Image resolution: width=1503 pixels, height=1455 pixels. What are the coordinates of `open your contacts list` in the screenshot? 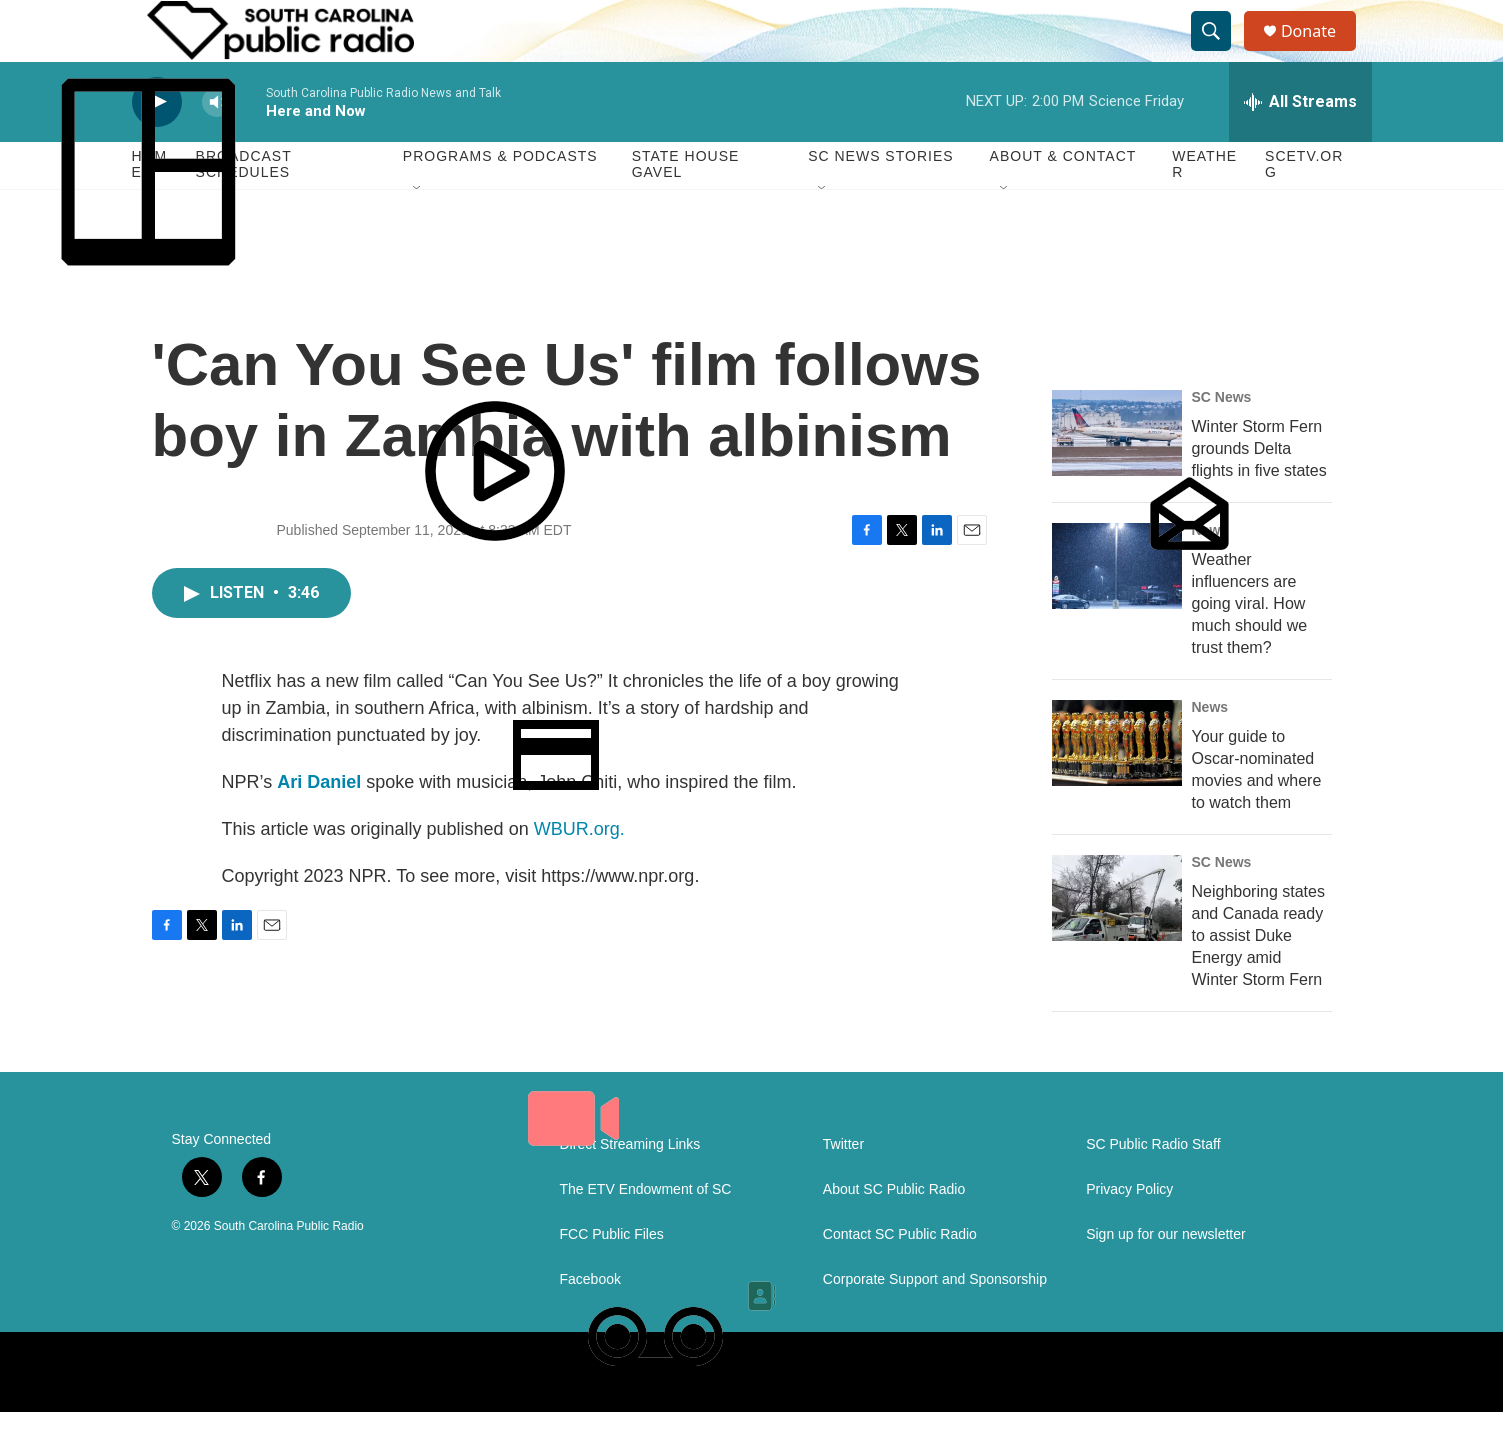 It's located at (761, 1296).